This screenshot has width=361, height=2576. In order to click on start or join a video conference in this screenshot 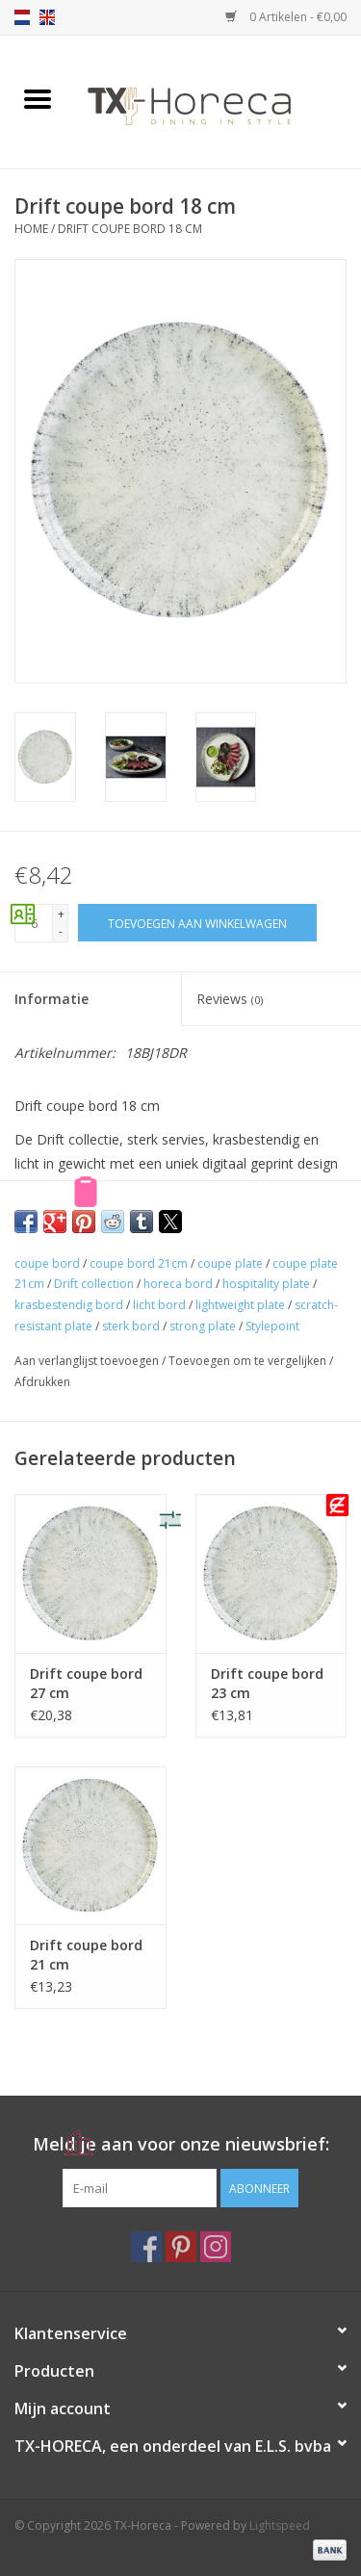, I will do `click(22, 914)`.